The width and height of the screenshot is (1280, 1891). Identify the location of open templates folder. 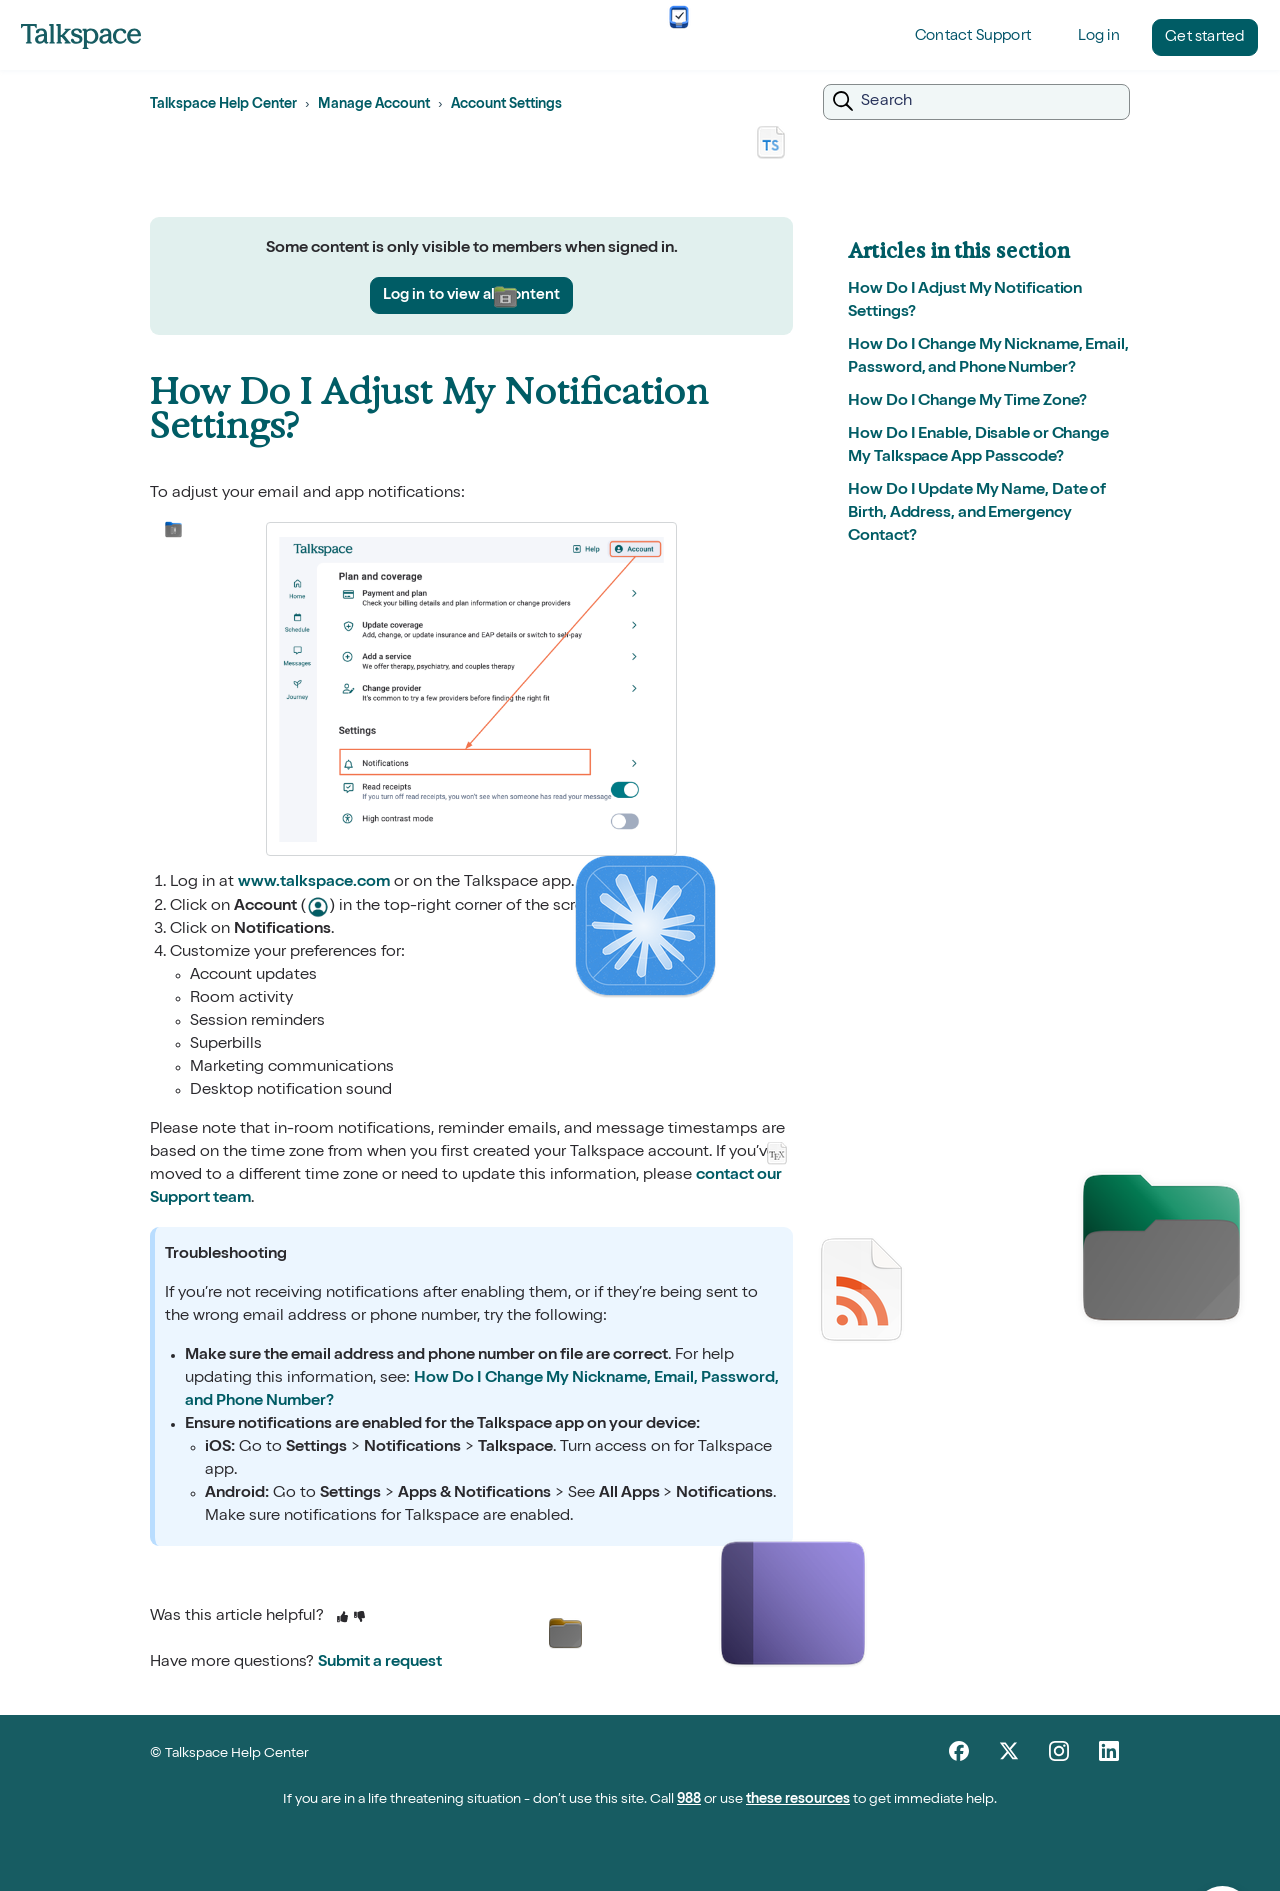
(173, 529).